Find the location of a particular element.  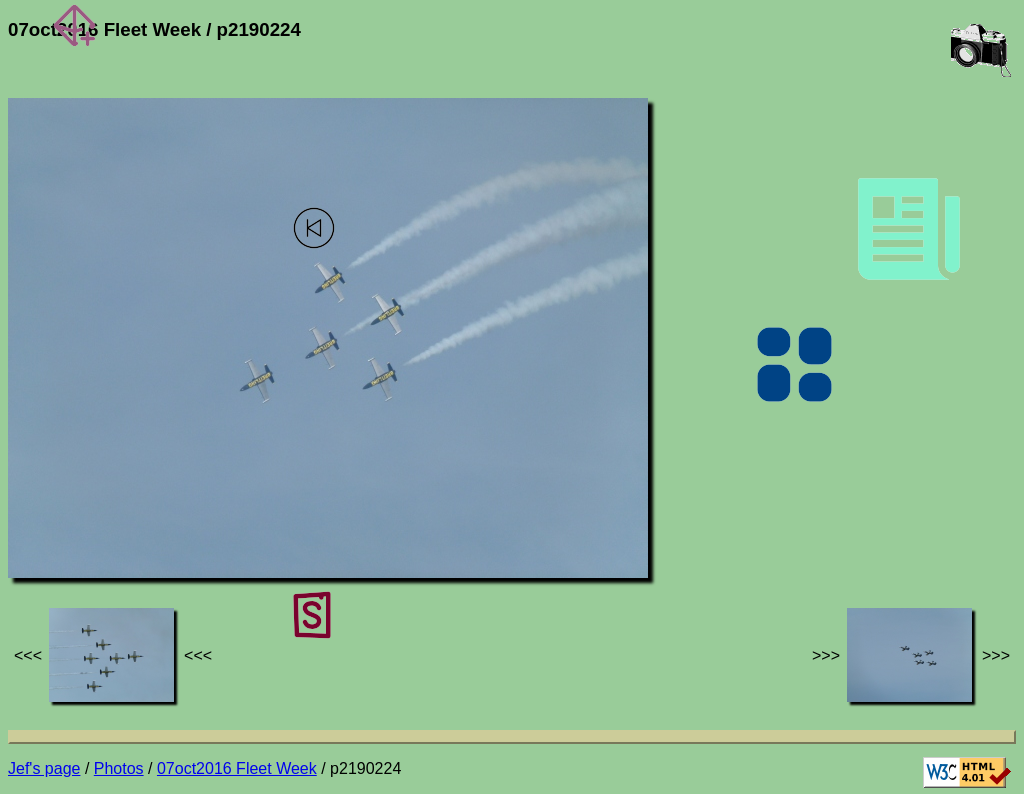

view grid layout is located at coordinates (794, 364).